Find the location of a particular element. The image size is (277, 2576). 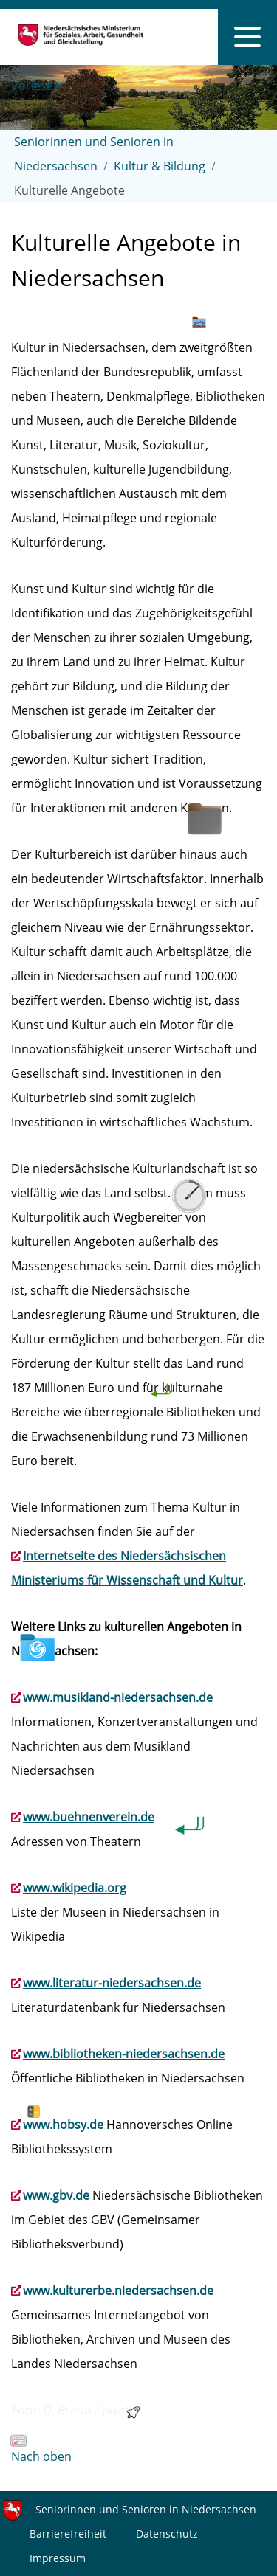

reply to all recipients in an email thread is located at coordinates (189, 1824).